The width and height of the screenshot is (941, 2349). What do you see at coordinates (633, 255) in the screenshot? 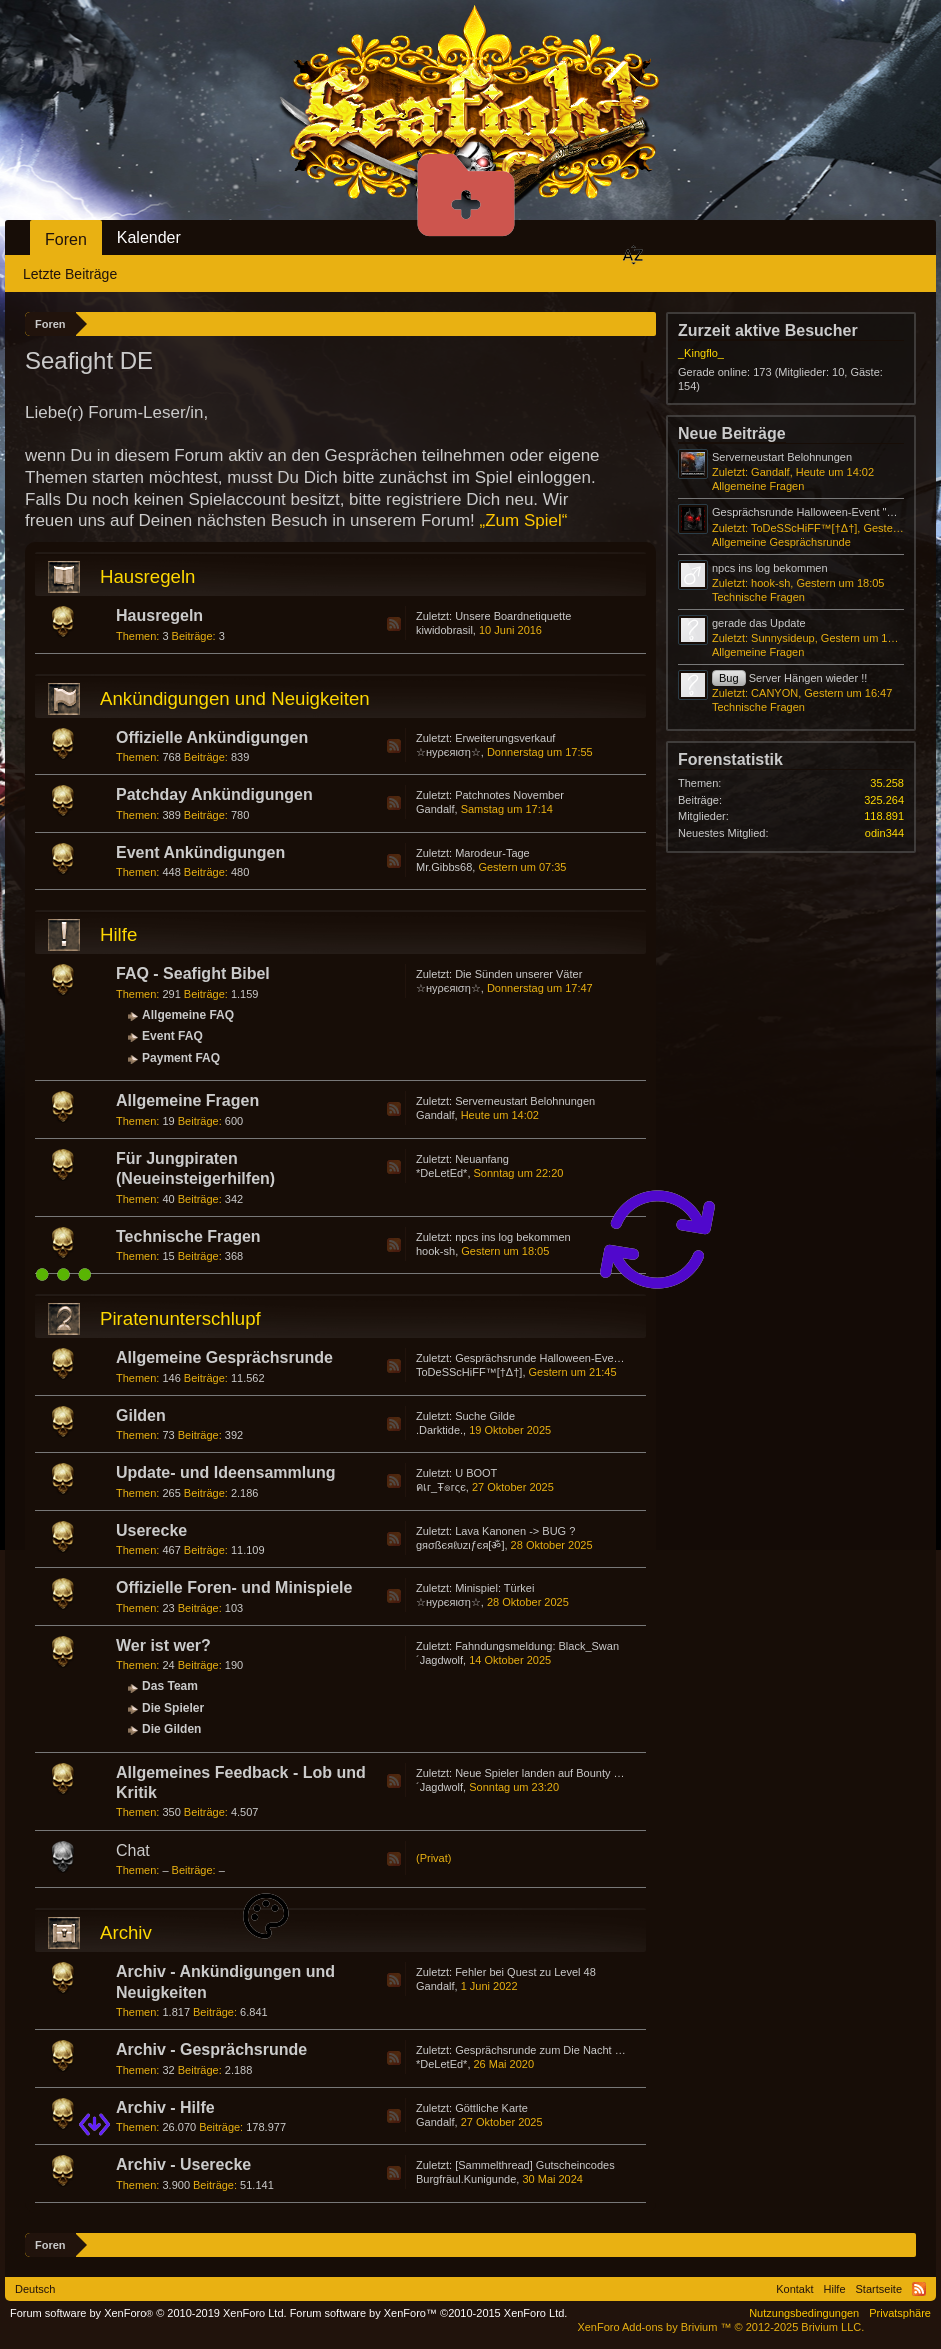
I see `sort items alphabetically` at bounding box center [633, 255].